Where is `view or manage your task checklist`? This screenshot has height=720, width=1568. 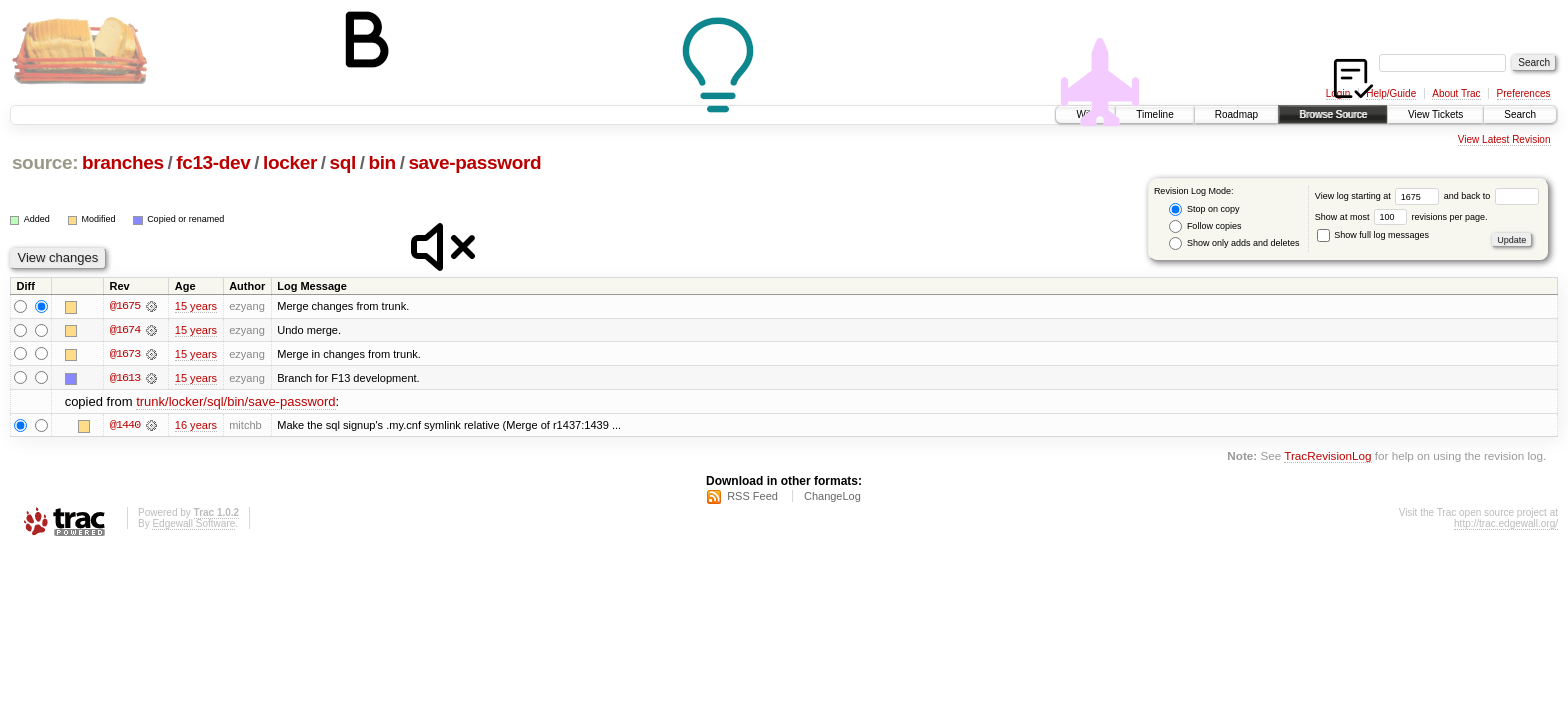
view or manage your task checklist is located at coordinates (1353, 78).